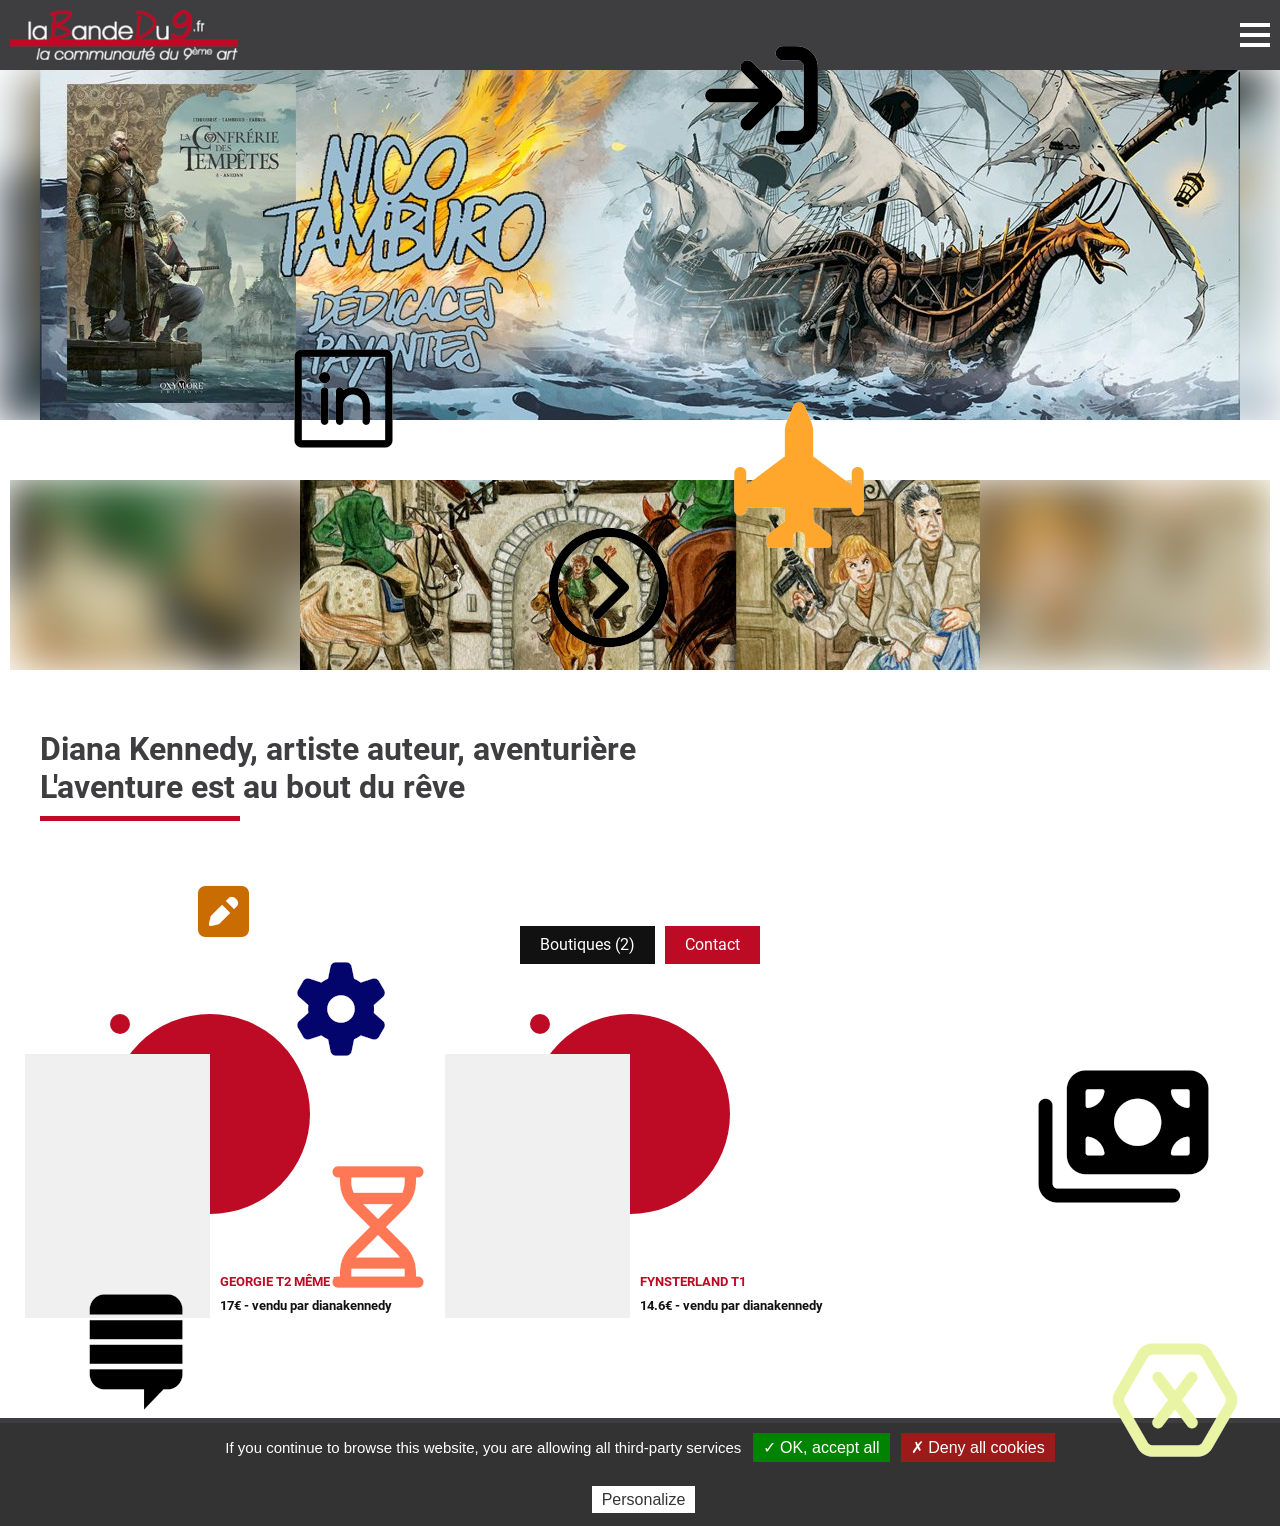 Image resolution: width=1280 pixels, height=1526 pixels. I want to click on navigate to the next item or screen, so click(608, 587).